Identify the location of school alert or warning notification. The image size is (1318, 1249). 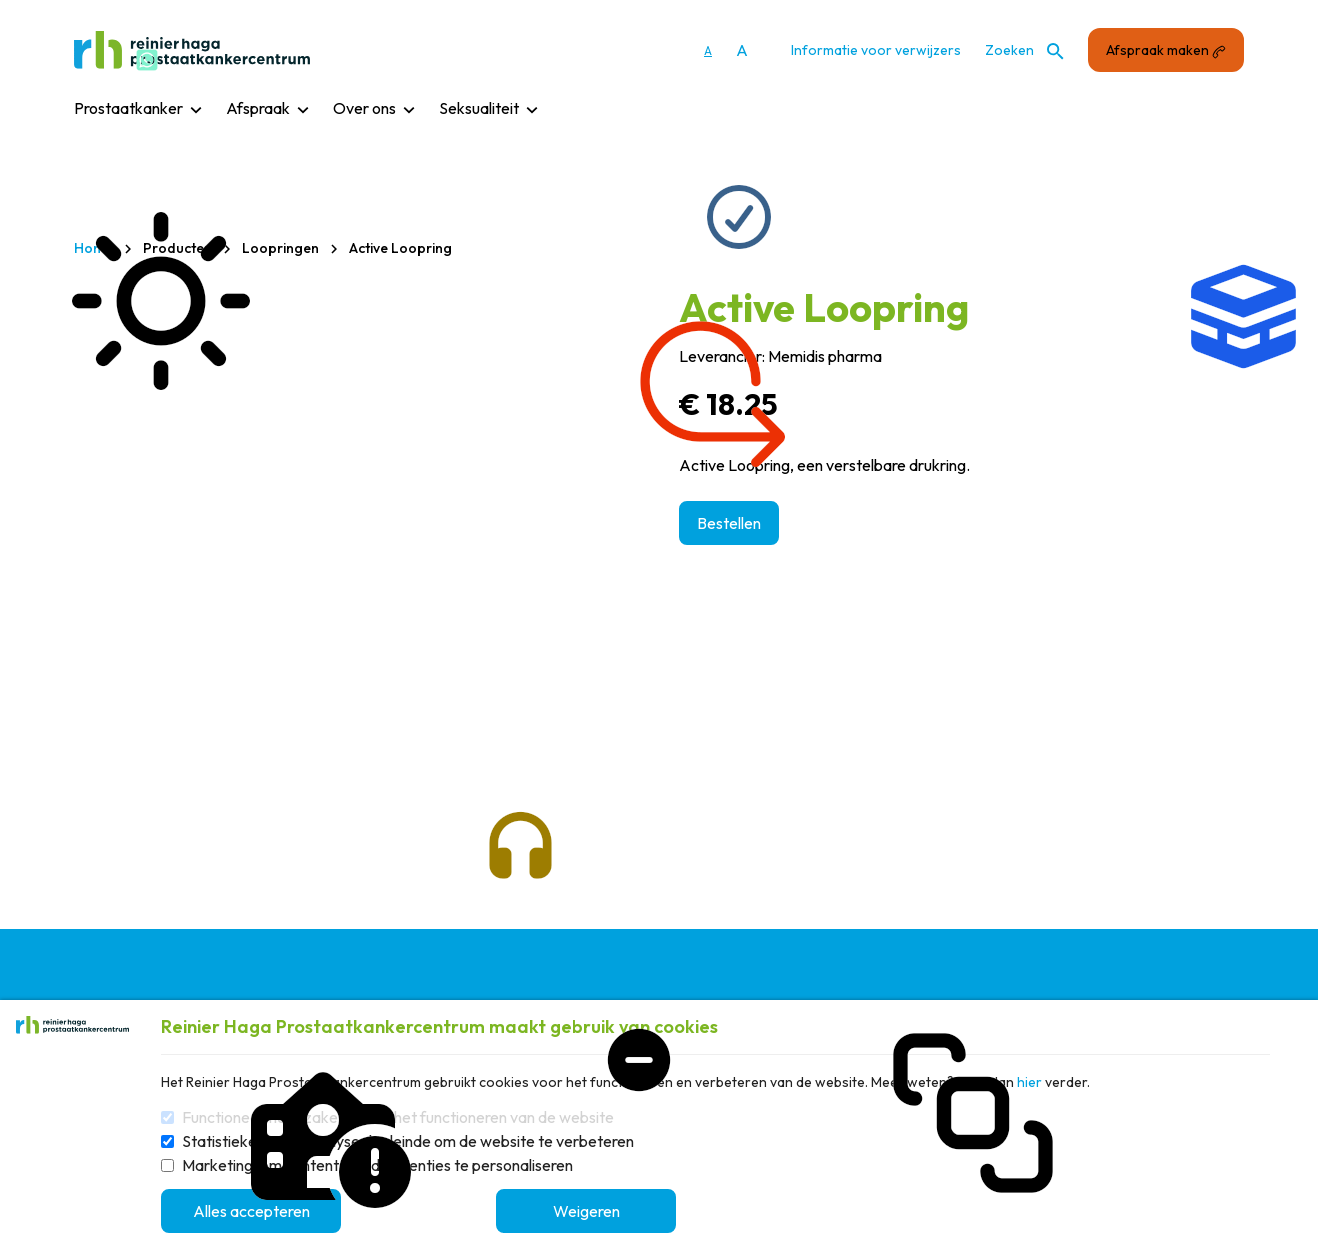
(331, 1136).